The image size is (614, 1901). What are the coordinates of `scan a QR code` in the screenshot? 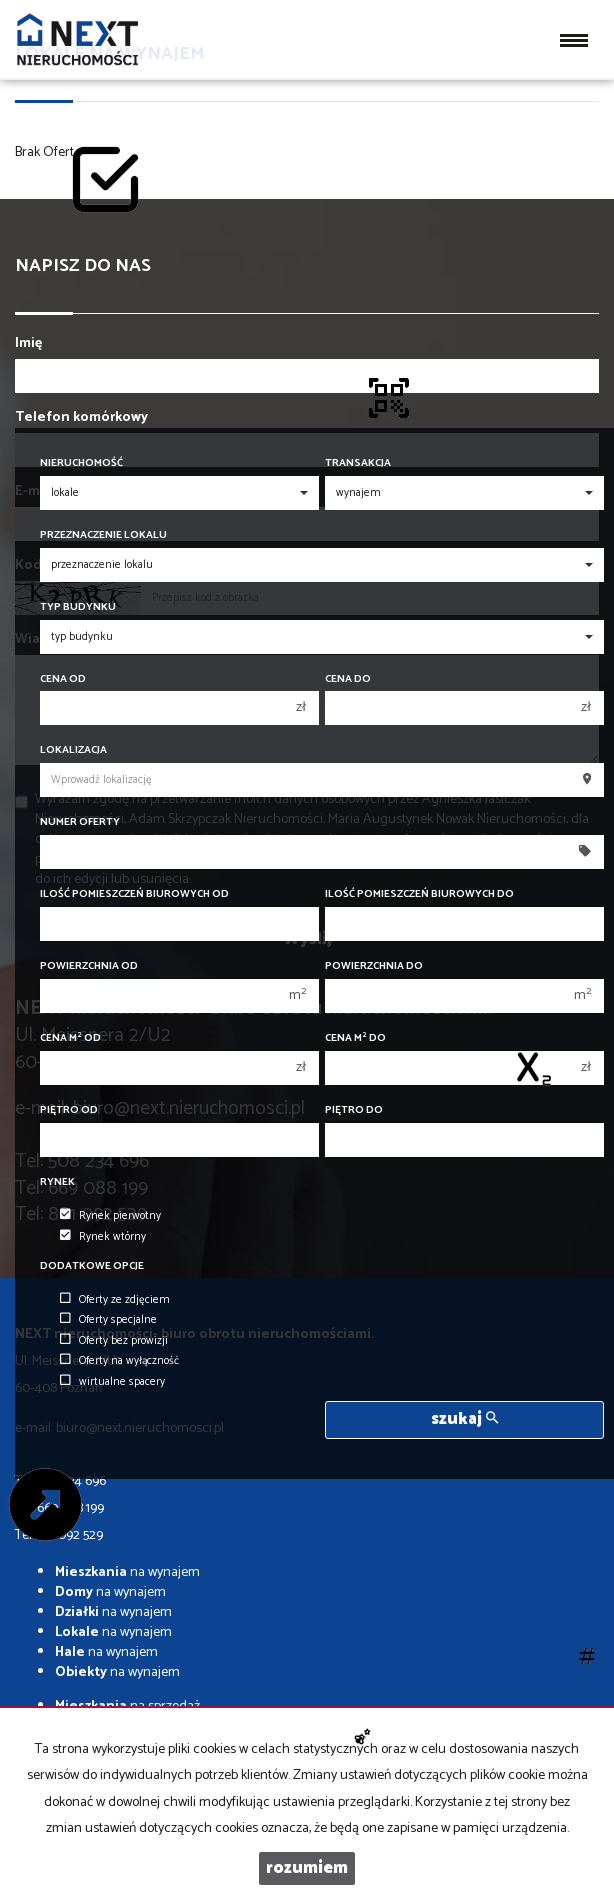 It's located at (389, 398).